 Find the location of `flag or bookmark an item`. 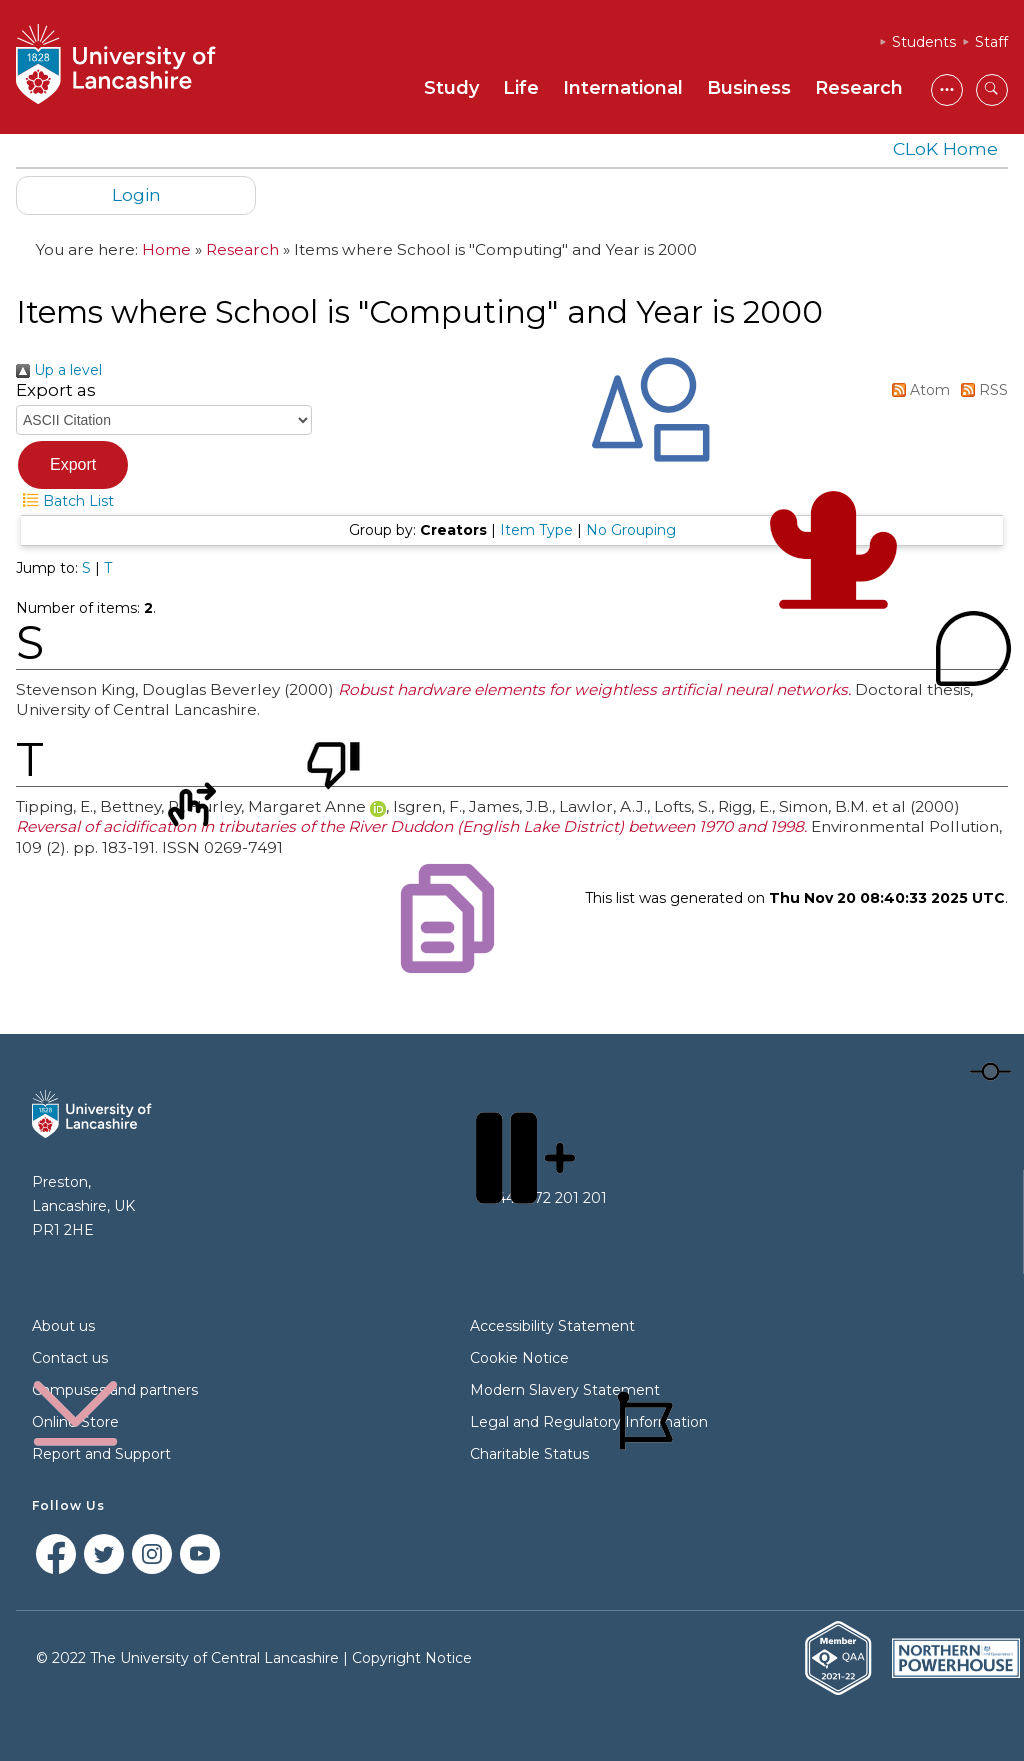

flag or bookmark an item is located at coordinates (645, 1420).